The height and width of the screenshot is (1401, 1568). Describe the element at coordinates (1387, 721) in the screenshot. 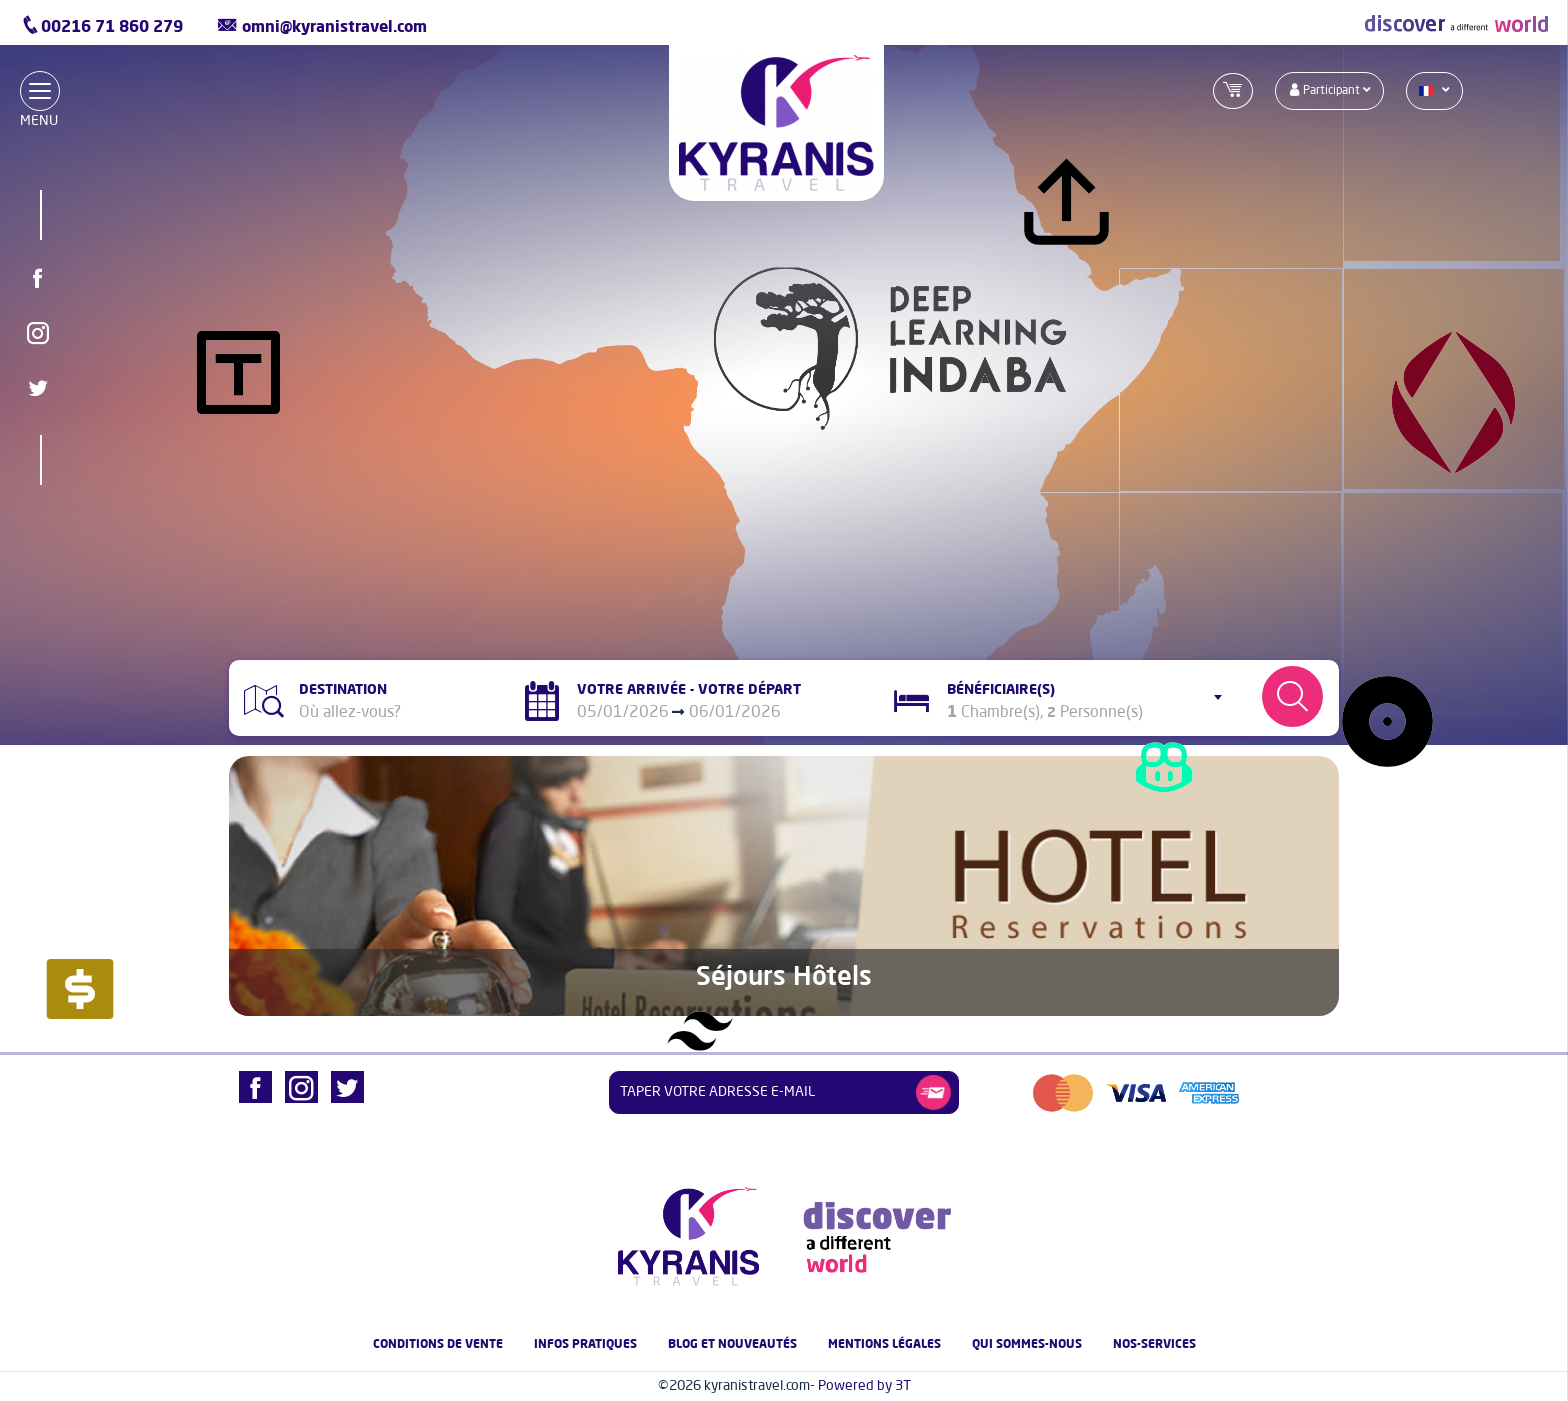

I see `view music album collection` at that location.